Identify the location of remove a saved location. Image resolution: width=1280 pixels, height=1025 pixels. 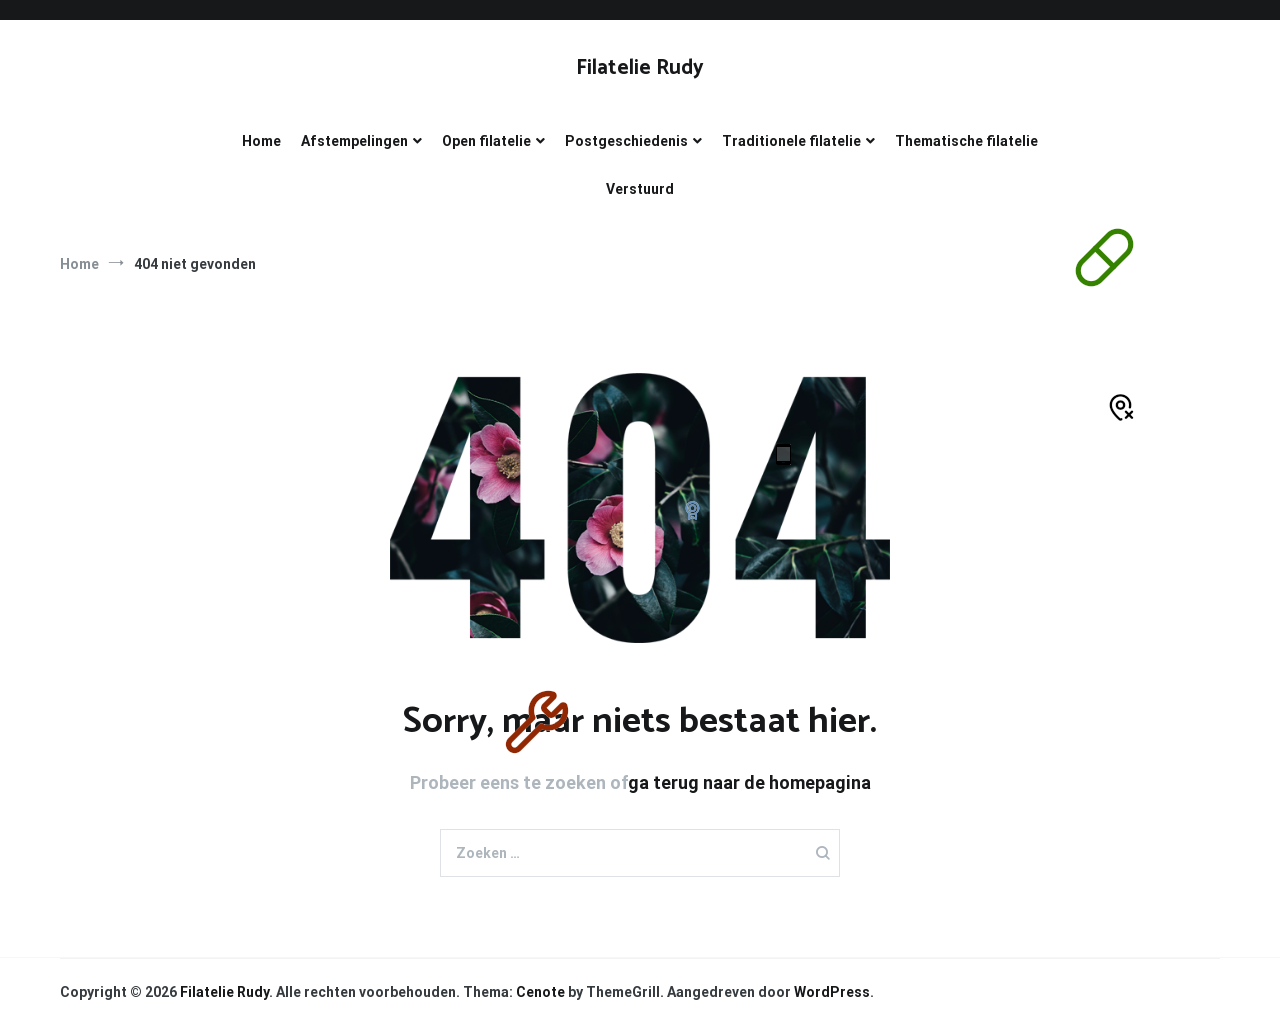
(1120, 407).